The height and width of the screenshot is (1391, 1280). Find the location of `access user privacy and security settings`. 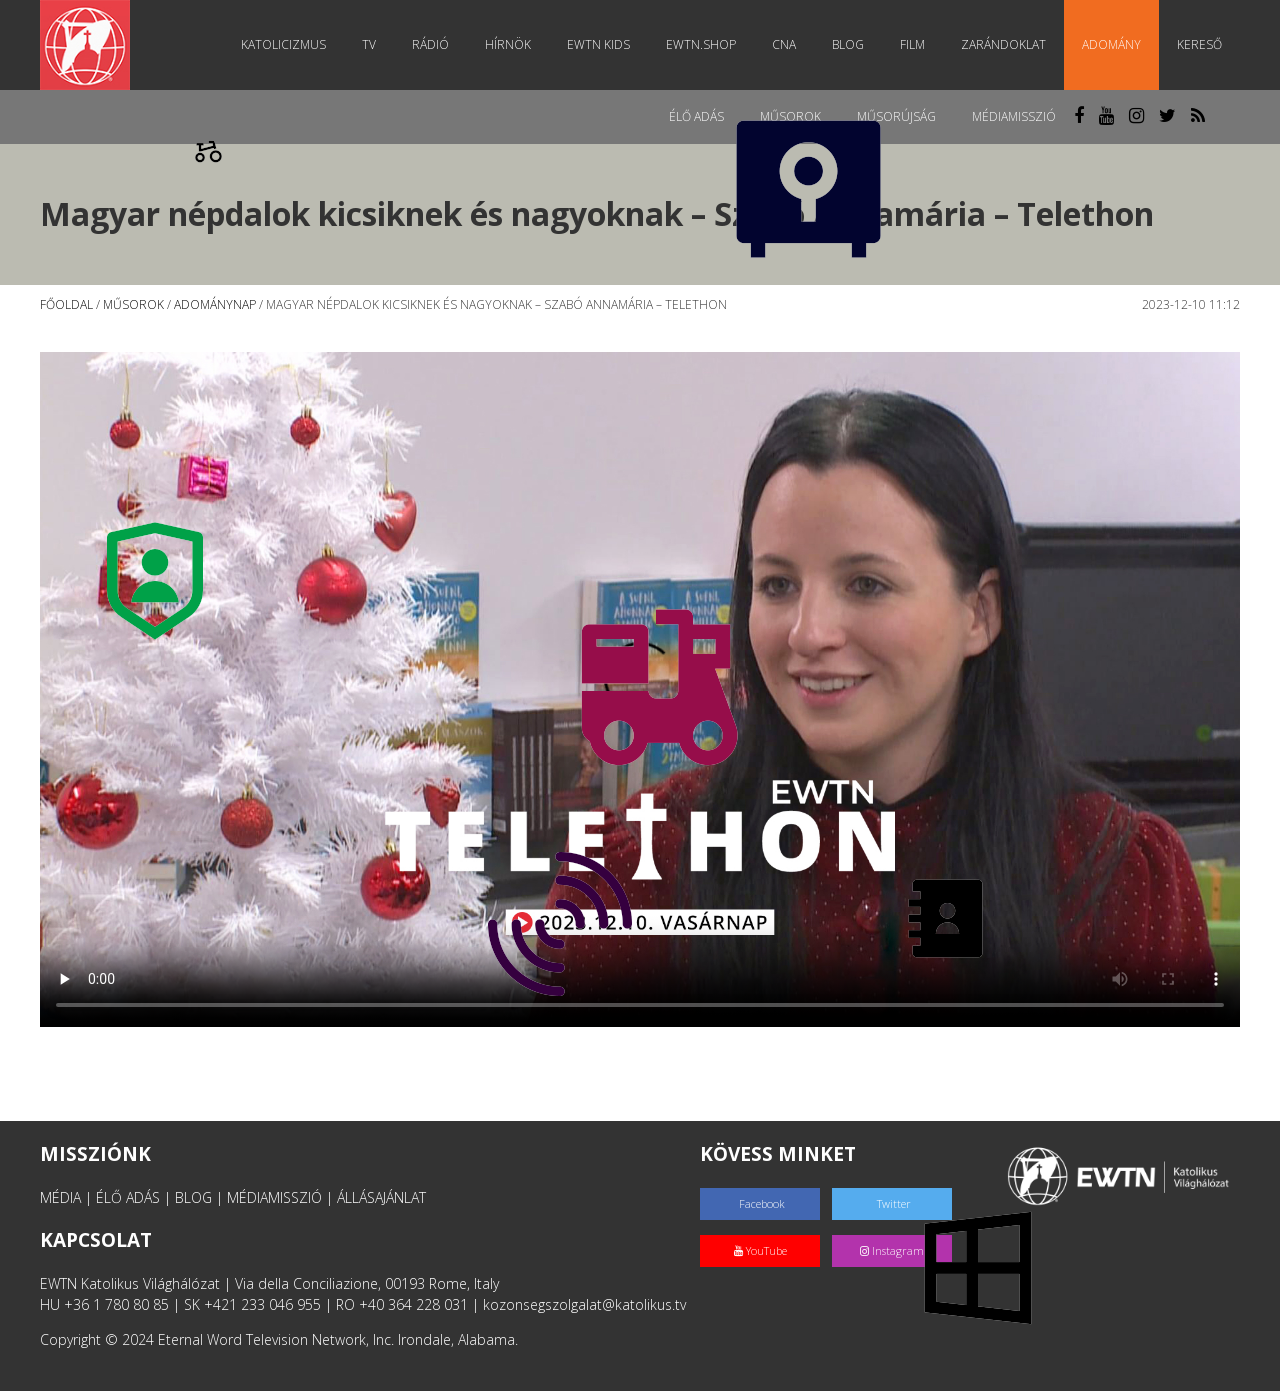

access user privacy and security settings is located at coordinates (155, 581).